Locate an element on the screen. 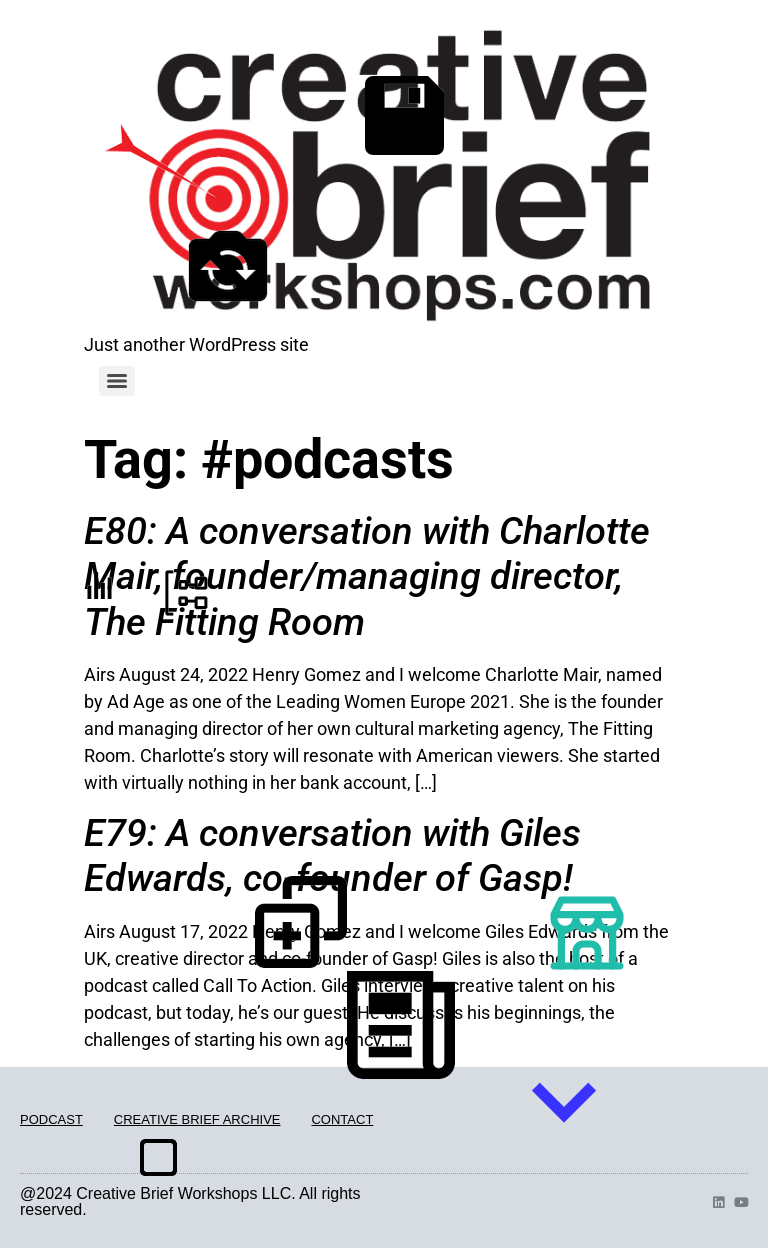  switch between front and rear camera is located at coordinates (228, 266).